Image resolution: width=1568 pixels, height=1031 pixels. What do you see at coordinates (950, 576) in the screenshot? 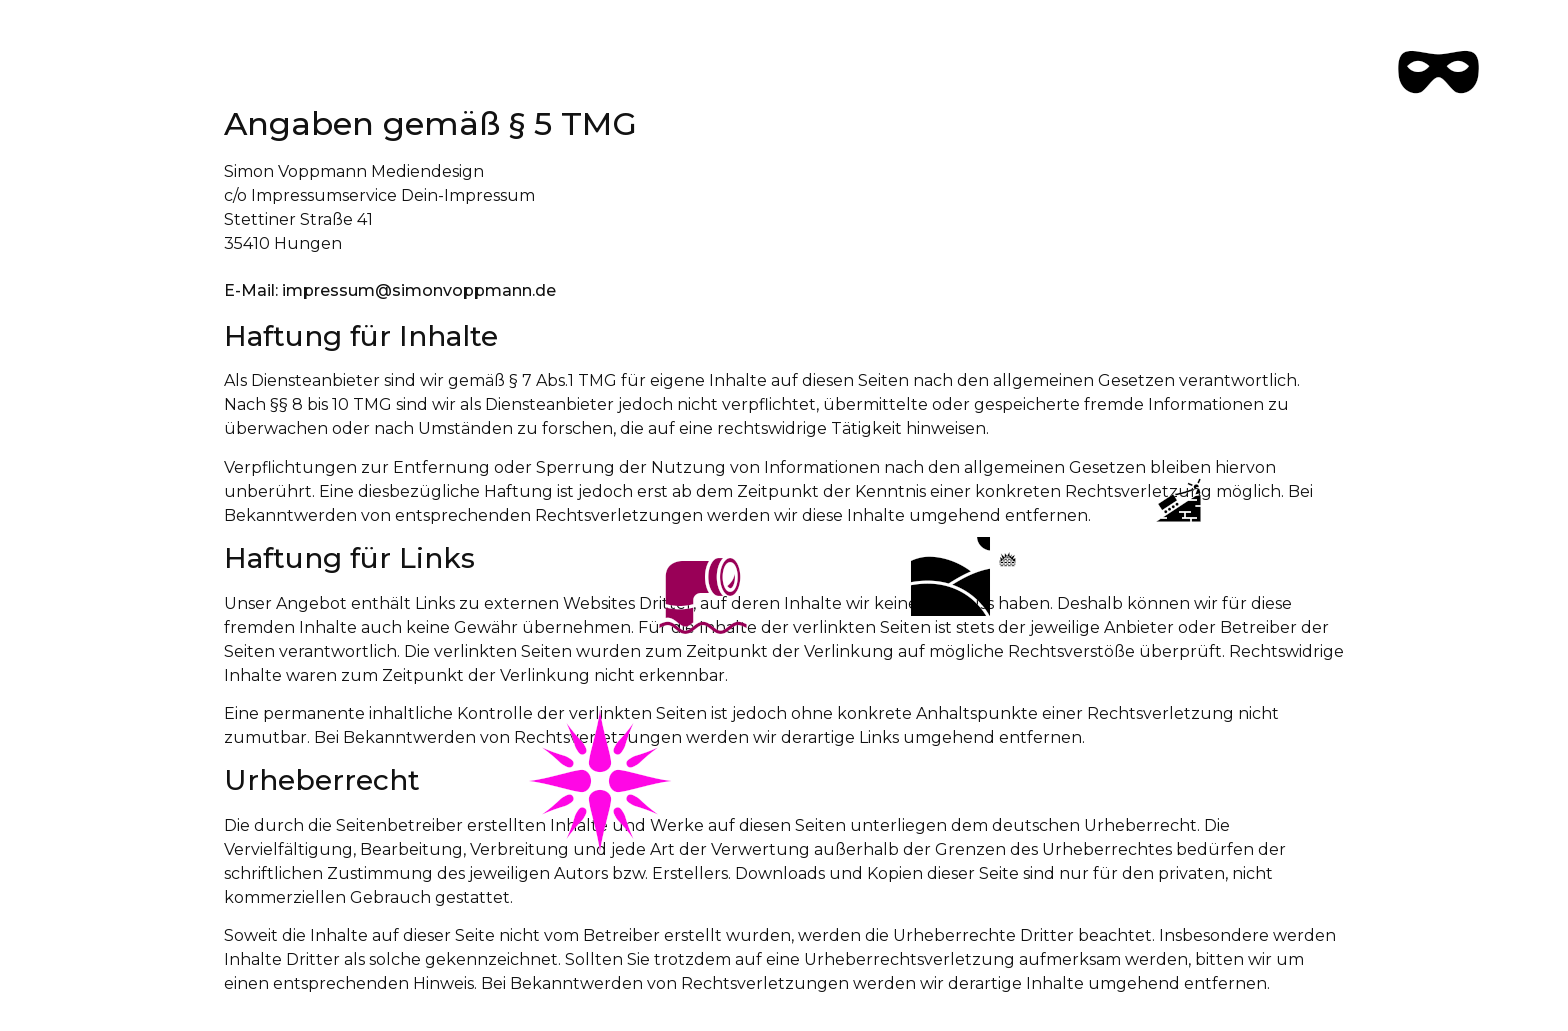
I see `view terrain or landscape mode` at bounding box center [950, 576].